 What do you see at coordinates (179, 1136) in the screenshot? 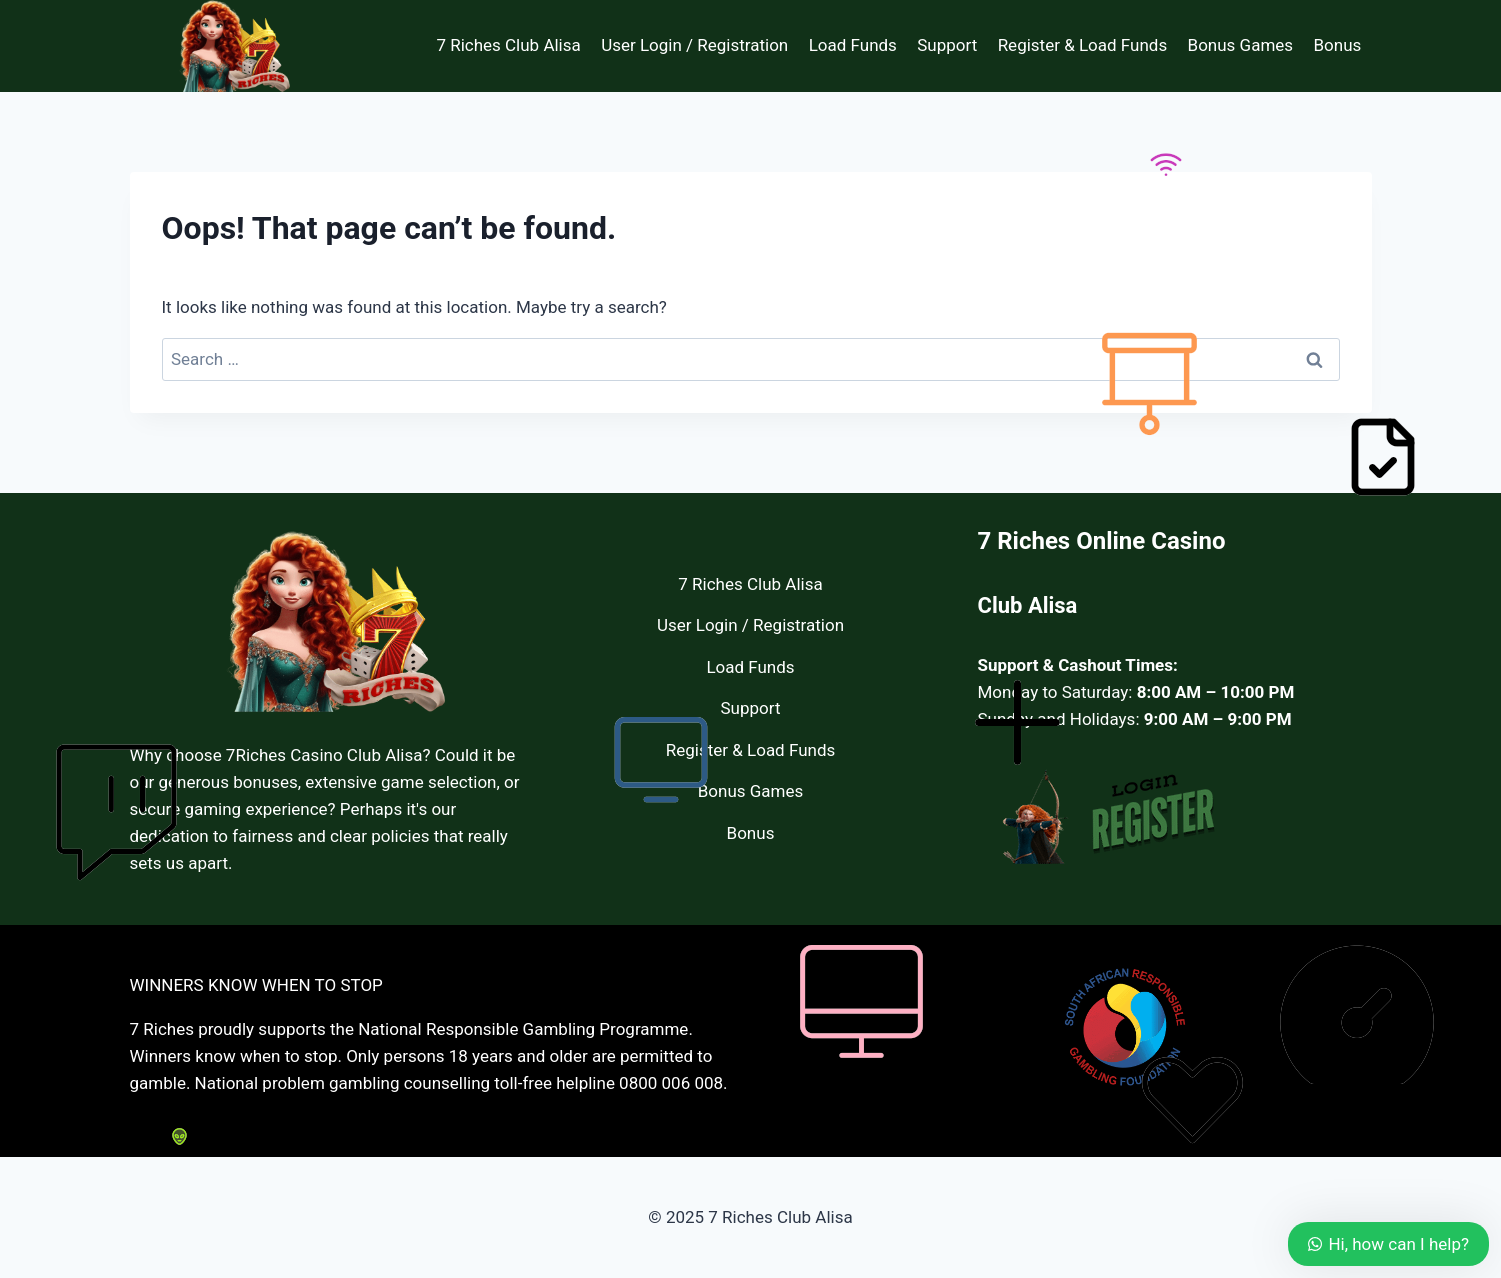
I see `indicates sci-fi or extraterrestrial content` at bounding box center [179, 1136].